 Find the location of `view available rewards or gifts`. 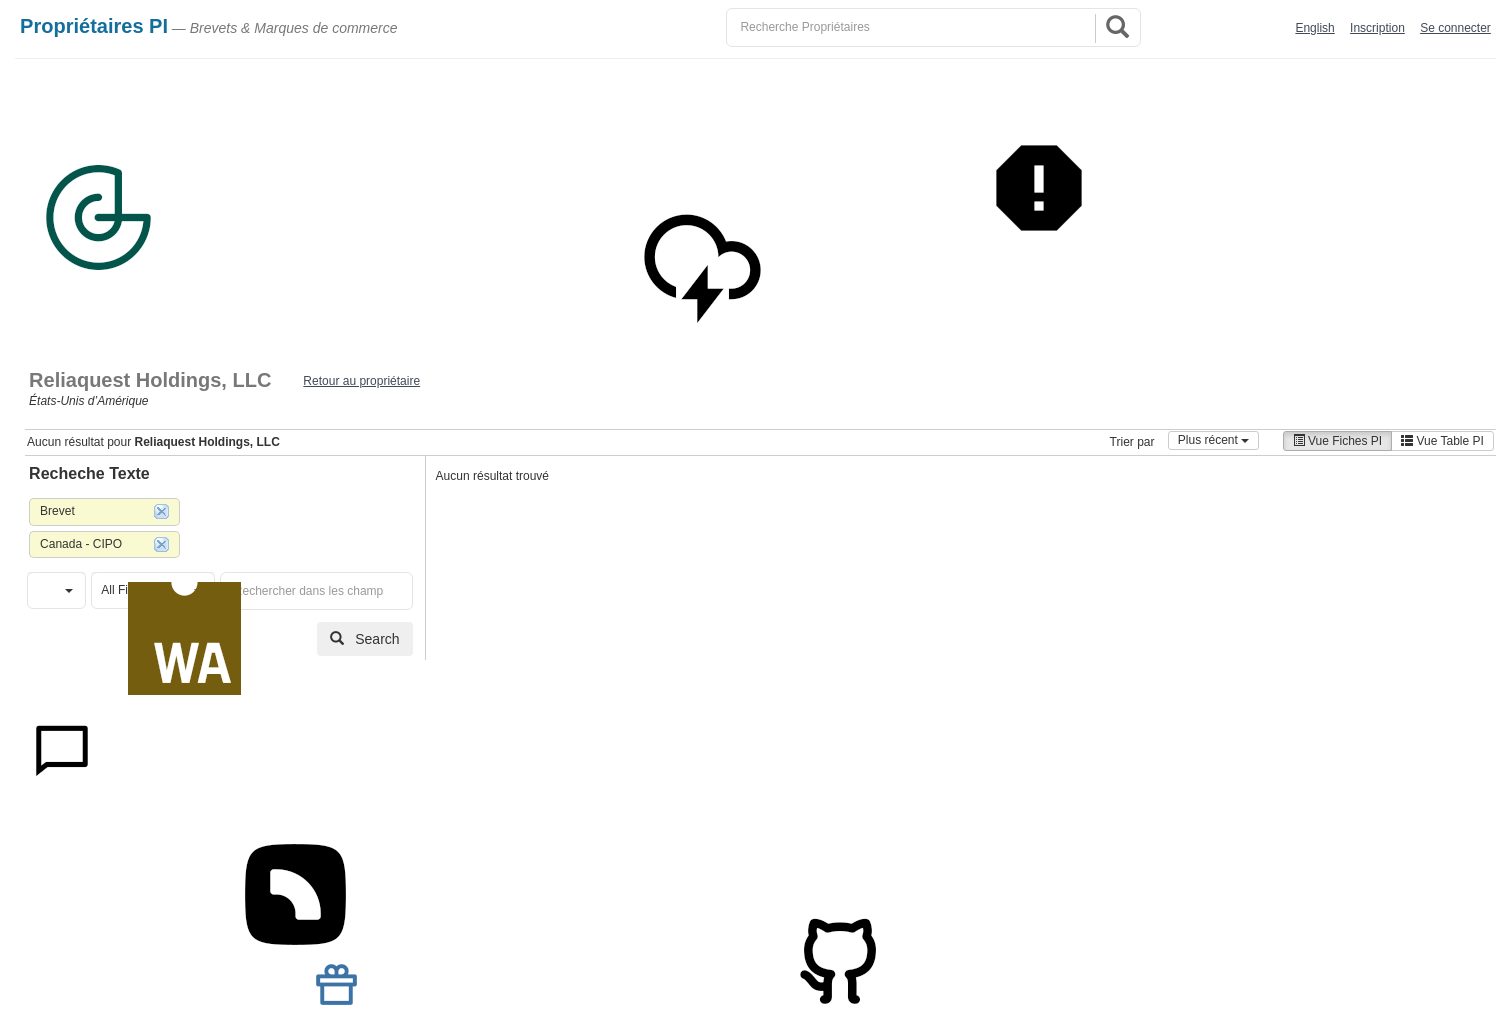

view available rewards or gifts is located at coordinates (336, 984).